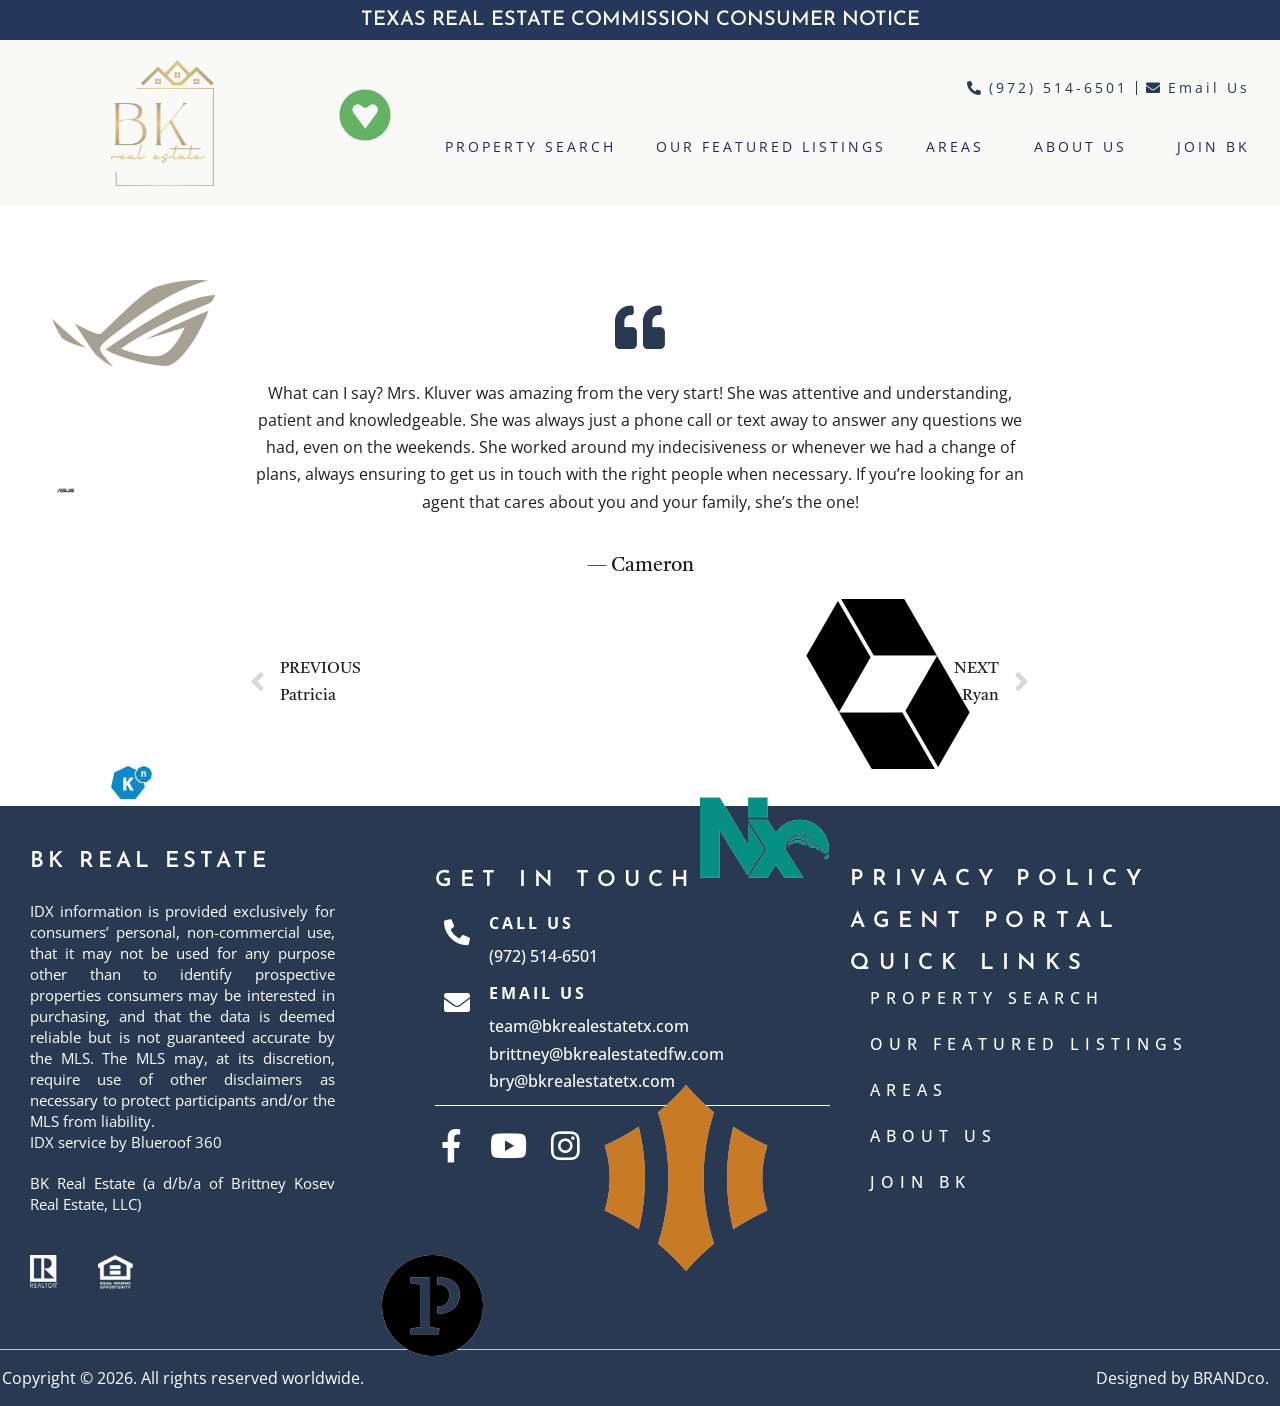 This screenshot has height=1406, width=1280. I want to click on republic of gamers (ROG) brand logo, so click(133, 323).